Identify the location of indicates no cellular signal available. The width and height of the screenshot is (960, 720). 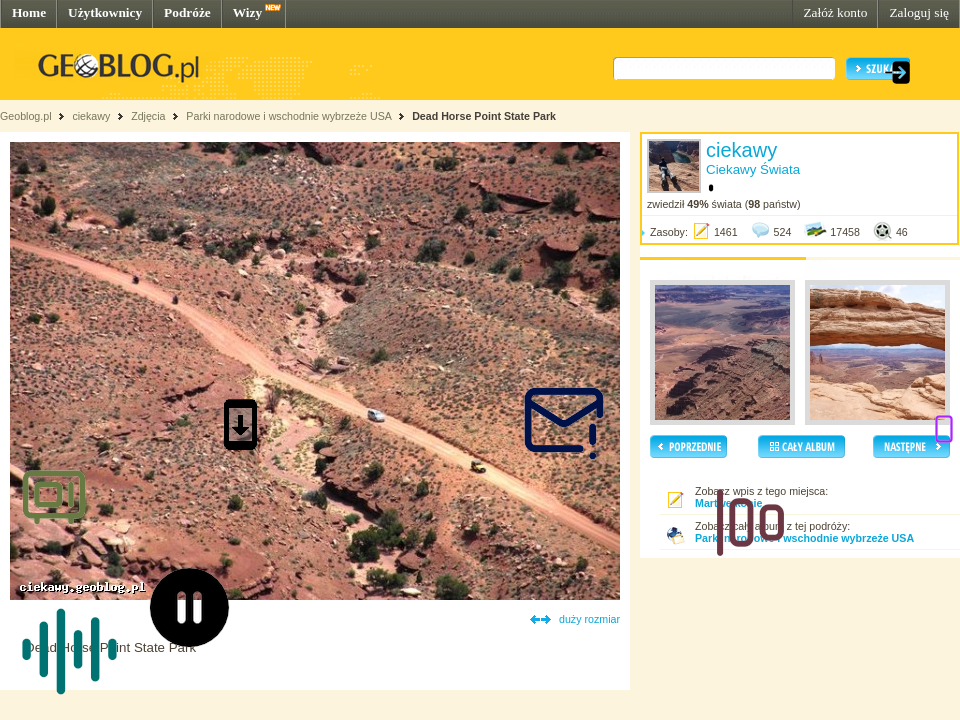
(742, 164).